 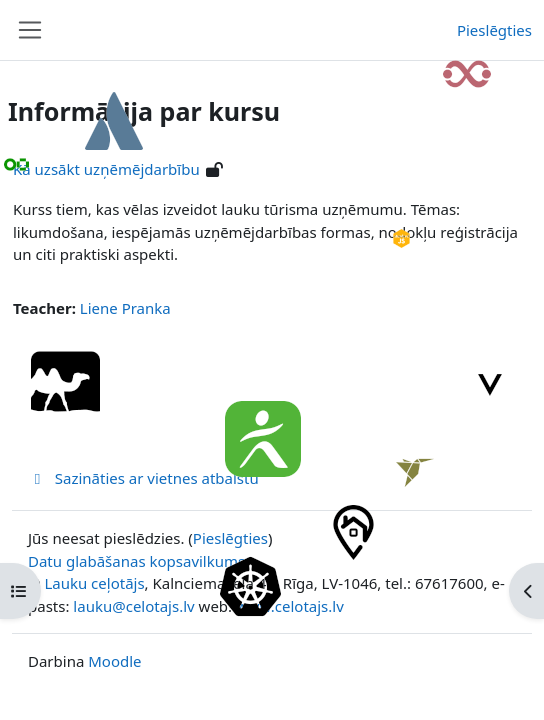 I want to click on standardjs javascript linting tool logo, so click(x=401, y=238).